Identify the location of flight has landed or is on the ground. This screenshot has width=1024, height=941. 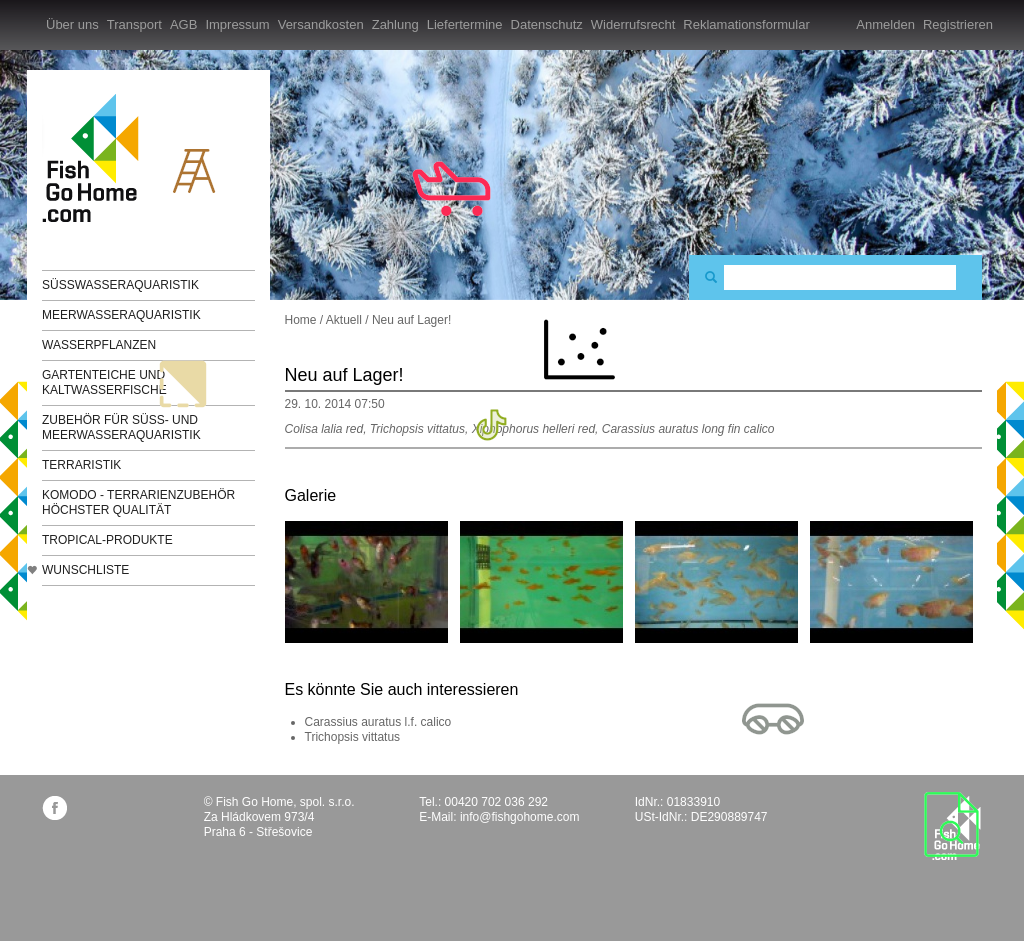
(451, 187).